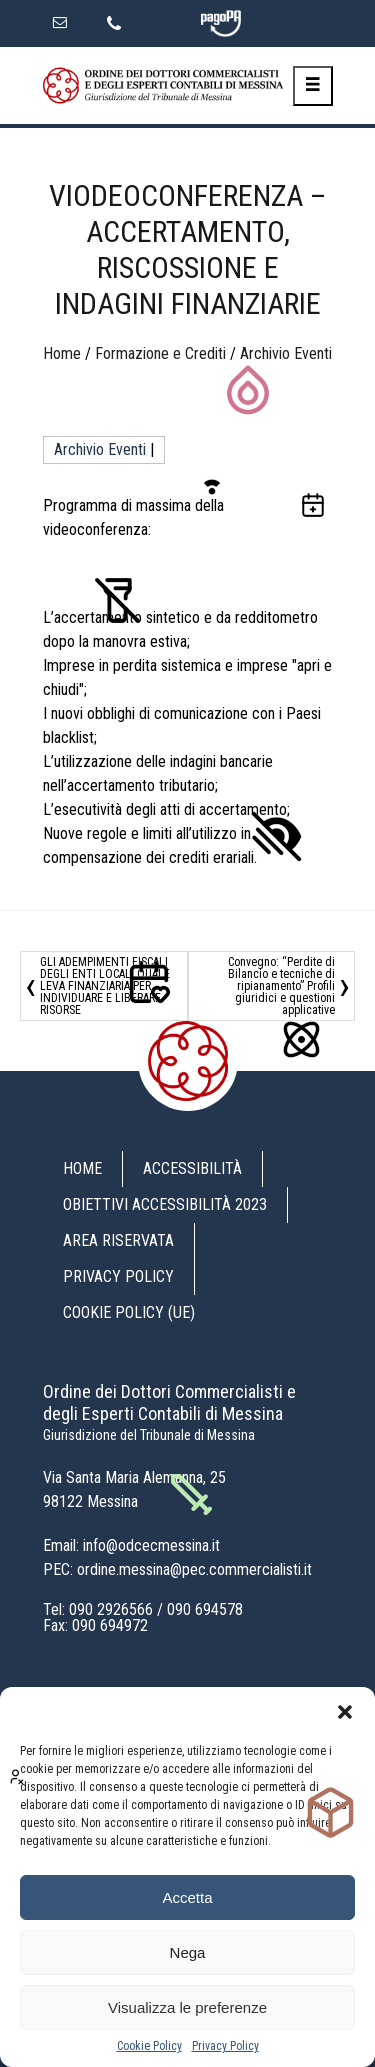  I want to click on flashlight is currently off, so click(117, 600).